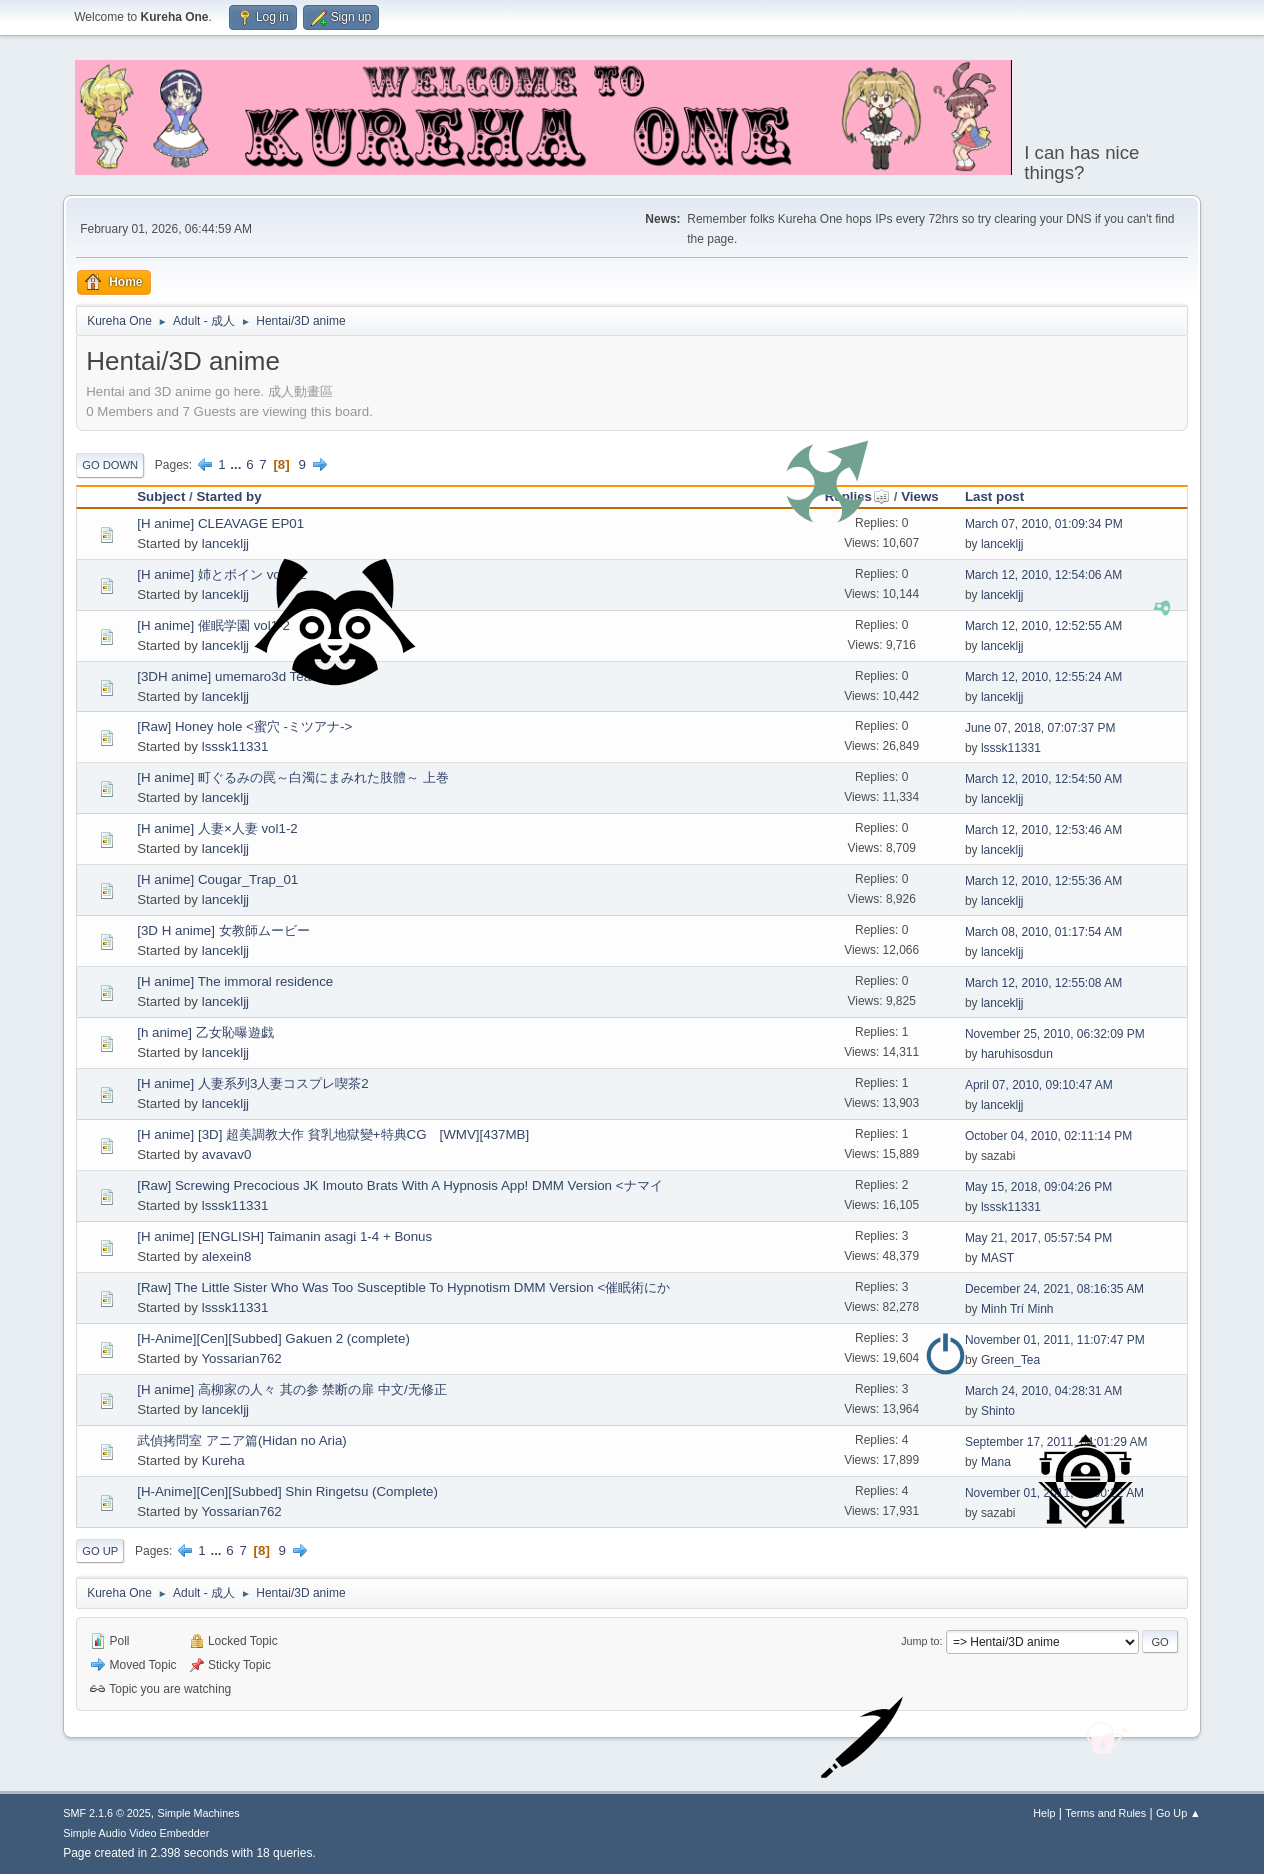  What do you see at coordinates (1085, 1481) in the screenshot?
I see `decorative emblem or badge for a game achievement` at bounding box center [1085, 1481].